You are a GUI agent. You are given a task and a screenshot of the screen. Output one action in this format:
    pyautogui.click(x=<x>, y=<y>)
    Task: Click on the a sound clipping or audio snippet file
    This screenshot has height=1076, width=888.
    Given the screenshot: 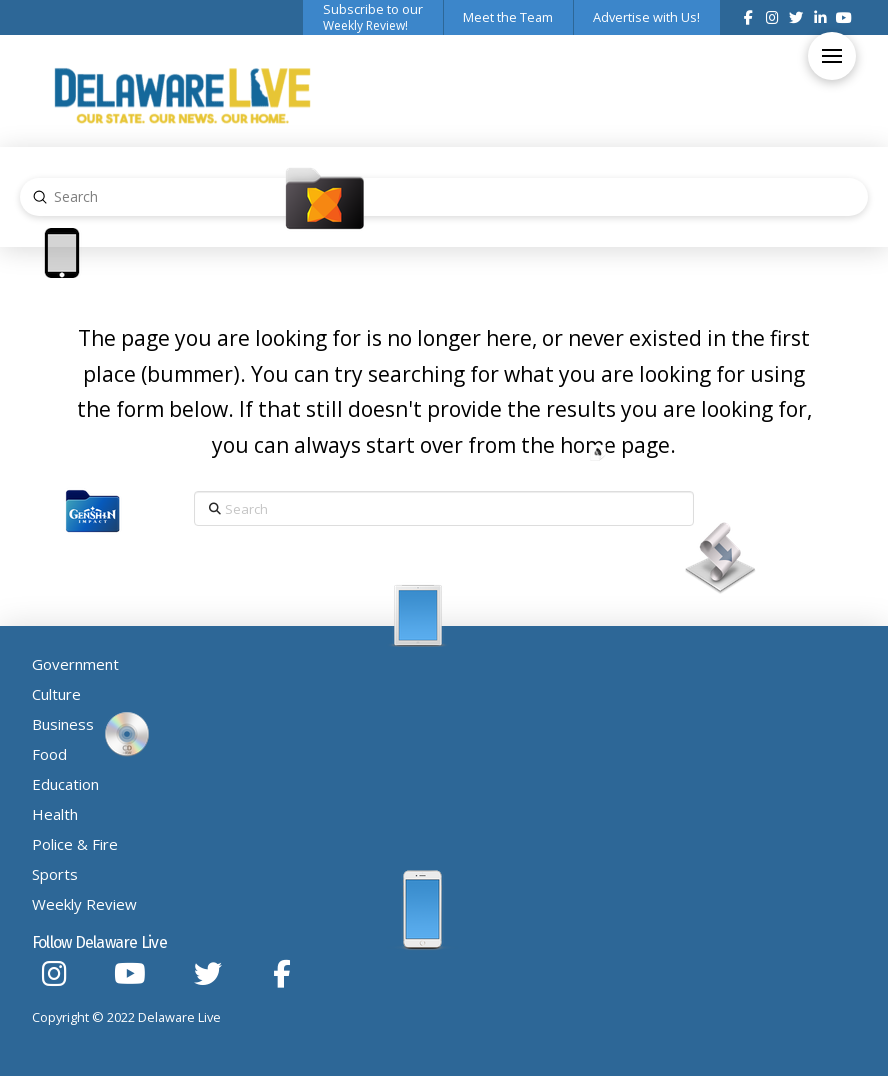 What is the action you would take?
    pyautogui.click(x=598, y=453)
    